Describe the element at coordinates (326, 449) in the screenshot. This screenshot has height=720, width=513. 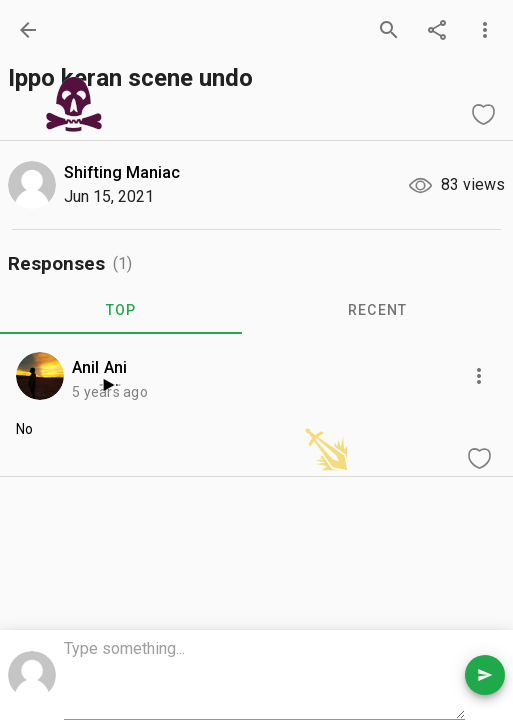
I see `attack or combat action button` at that location.